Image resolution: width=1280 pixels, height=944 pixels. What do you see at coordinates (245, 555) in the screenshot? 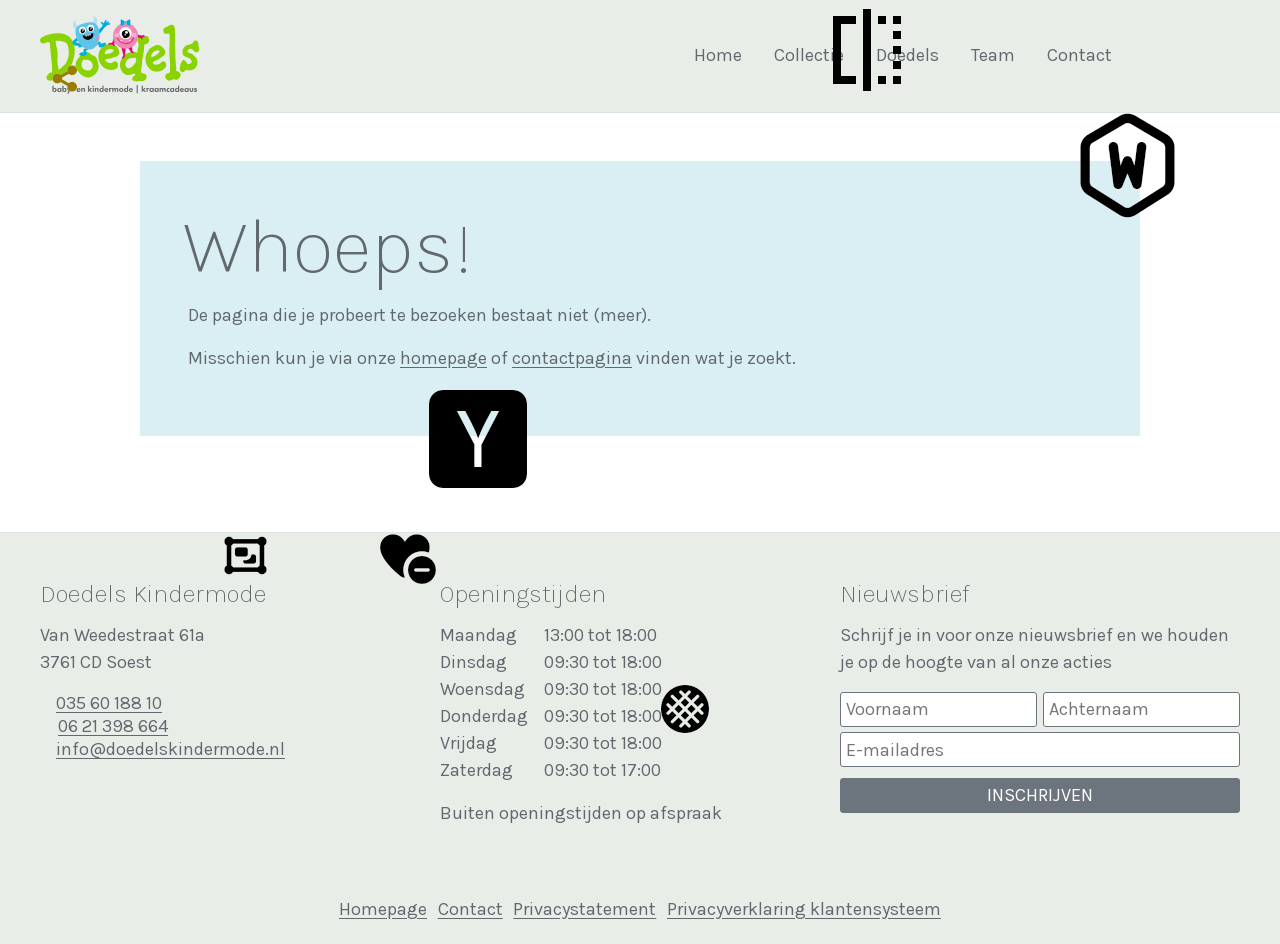
I see `group selected objects together` at bounding box center [245, 555].